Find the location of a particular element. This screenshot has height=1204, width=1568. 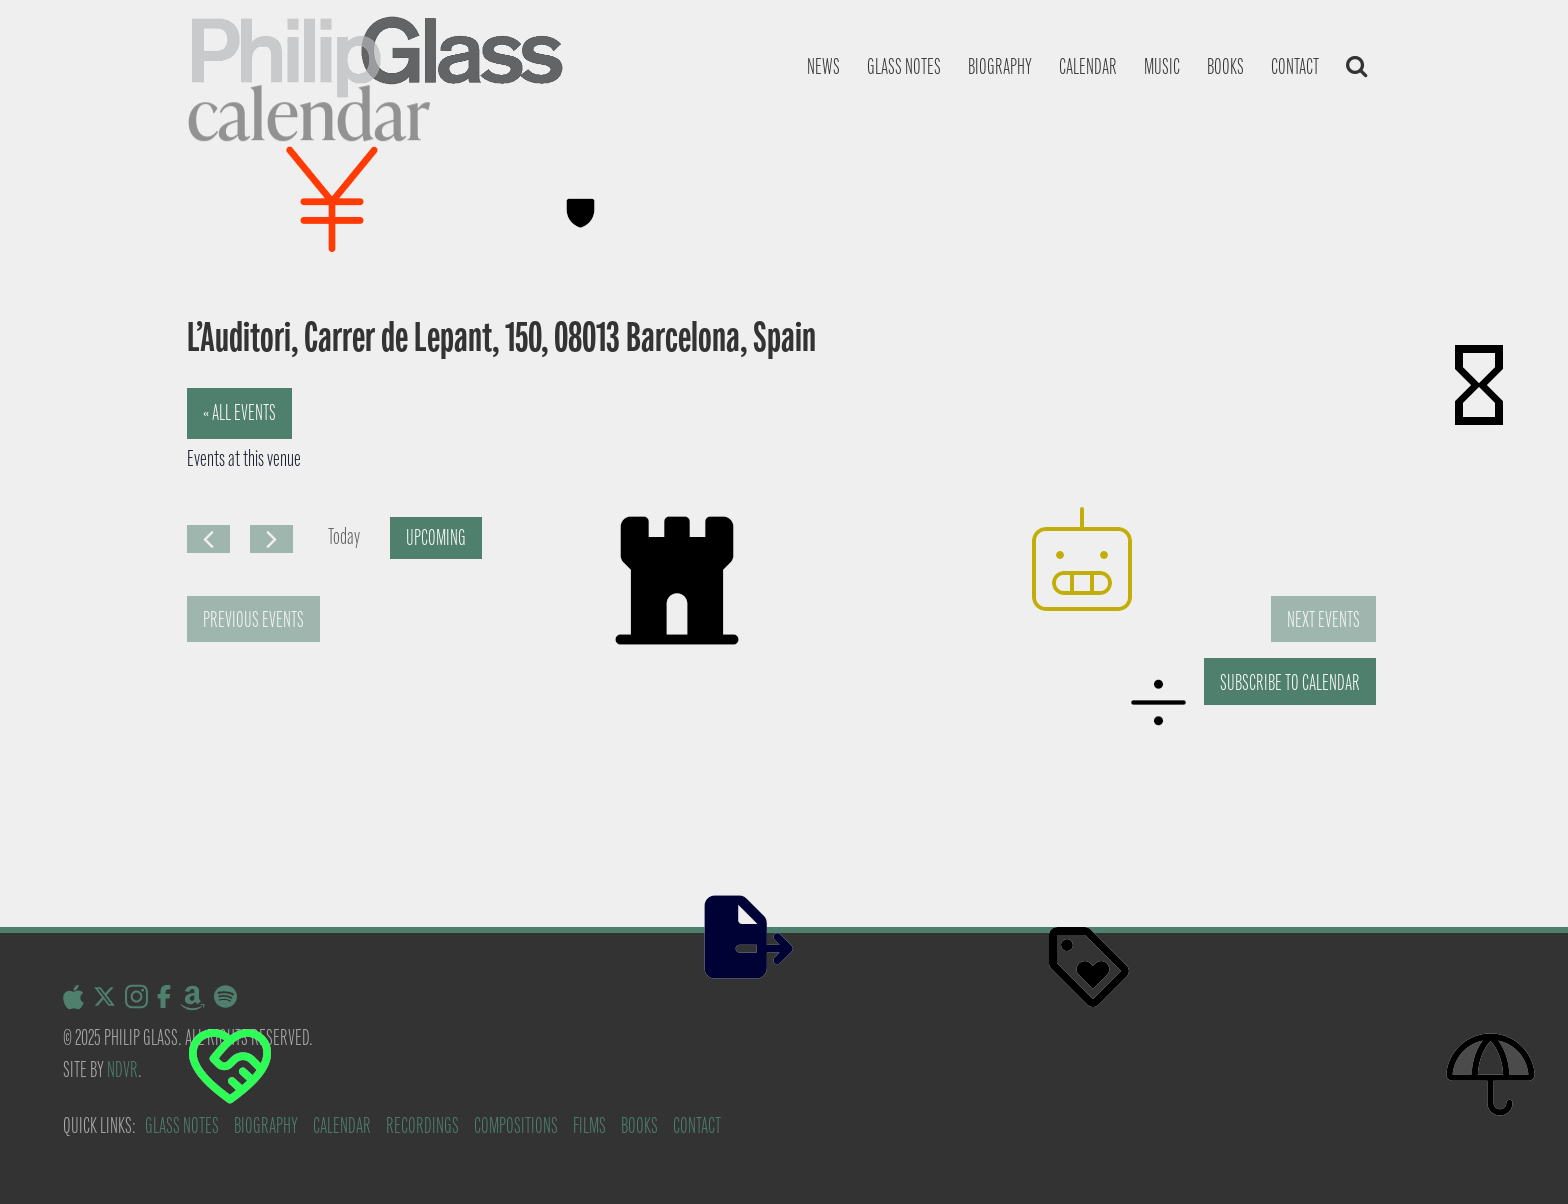

view loyalty rewards or points is located at coordinates (1089, 967).